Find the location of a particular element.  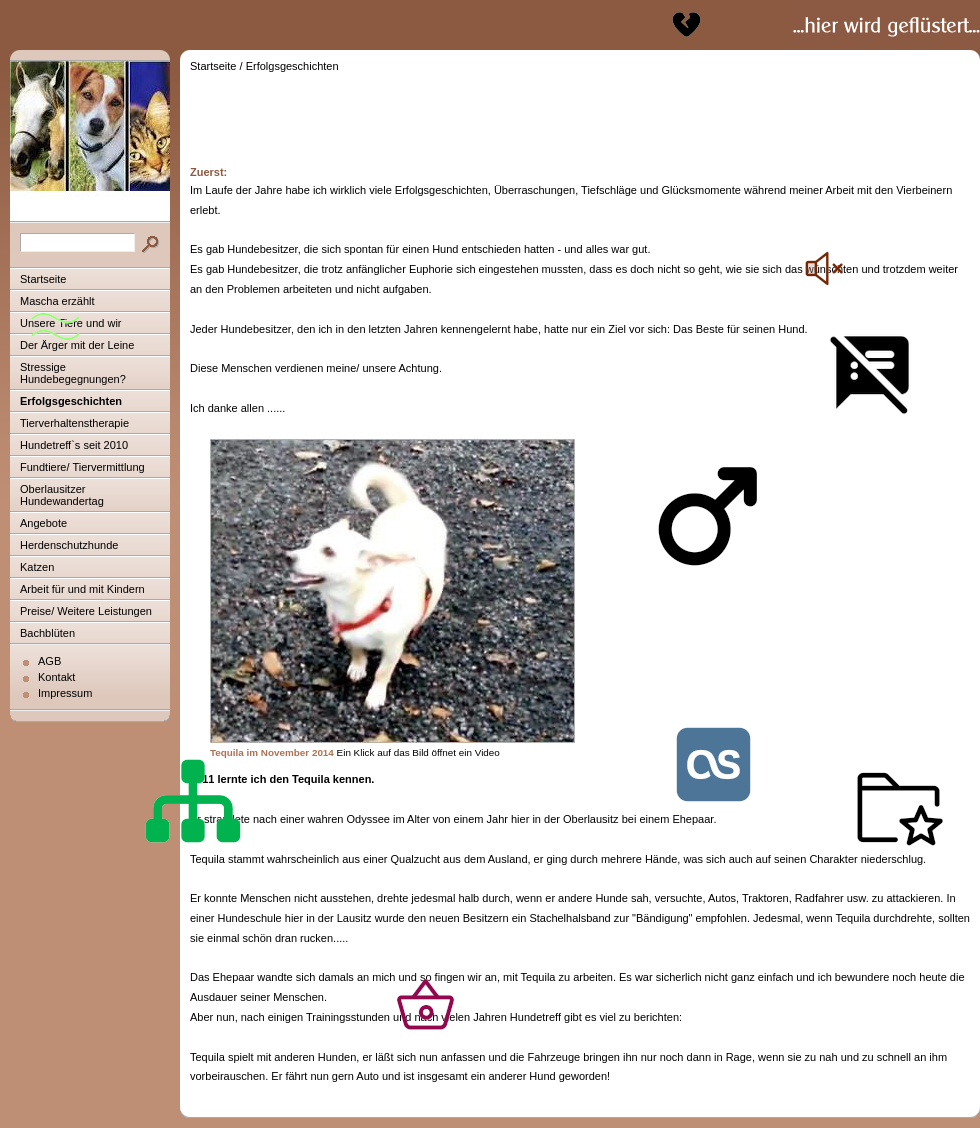

mute audio or sound is located at coordinates (823, 268).